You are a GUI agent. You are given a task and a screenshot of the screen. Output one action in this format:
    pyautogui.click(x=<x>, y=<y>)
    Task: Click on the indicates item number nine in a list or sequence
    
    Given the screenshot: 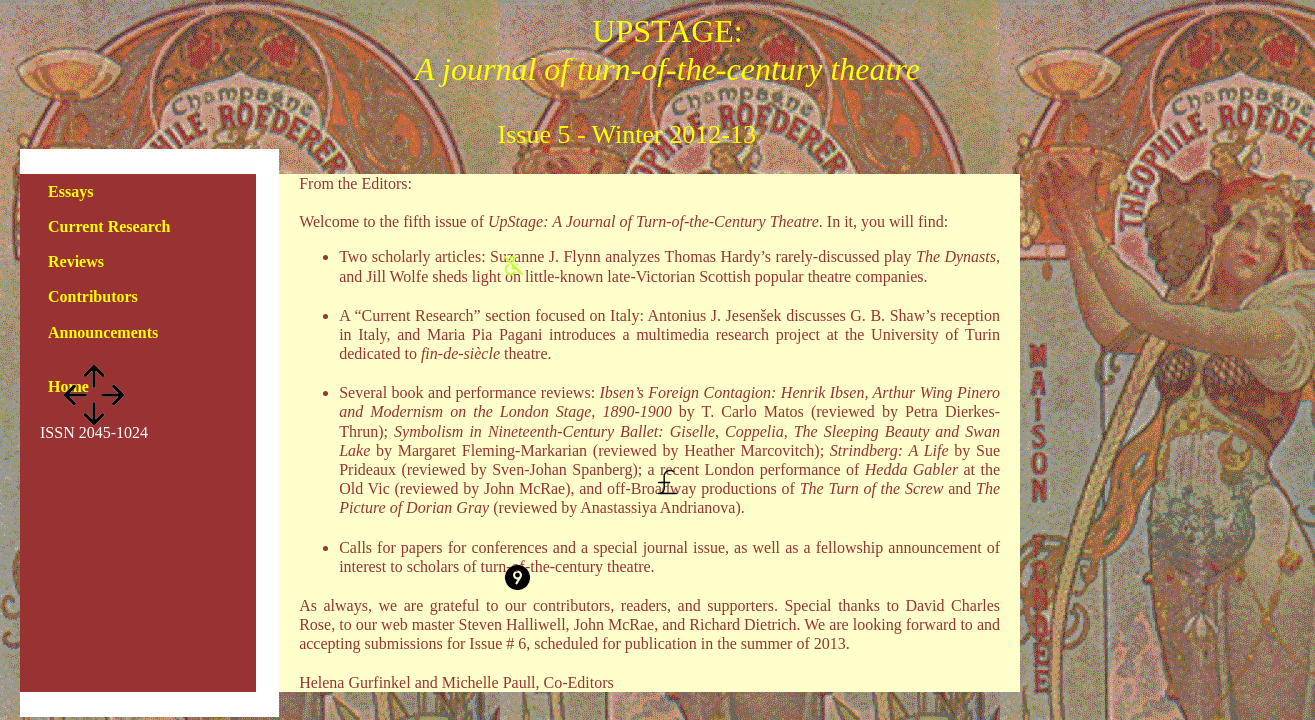 What is the action you would take?
    pyautogui.click(x=517, y=577)
    